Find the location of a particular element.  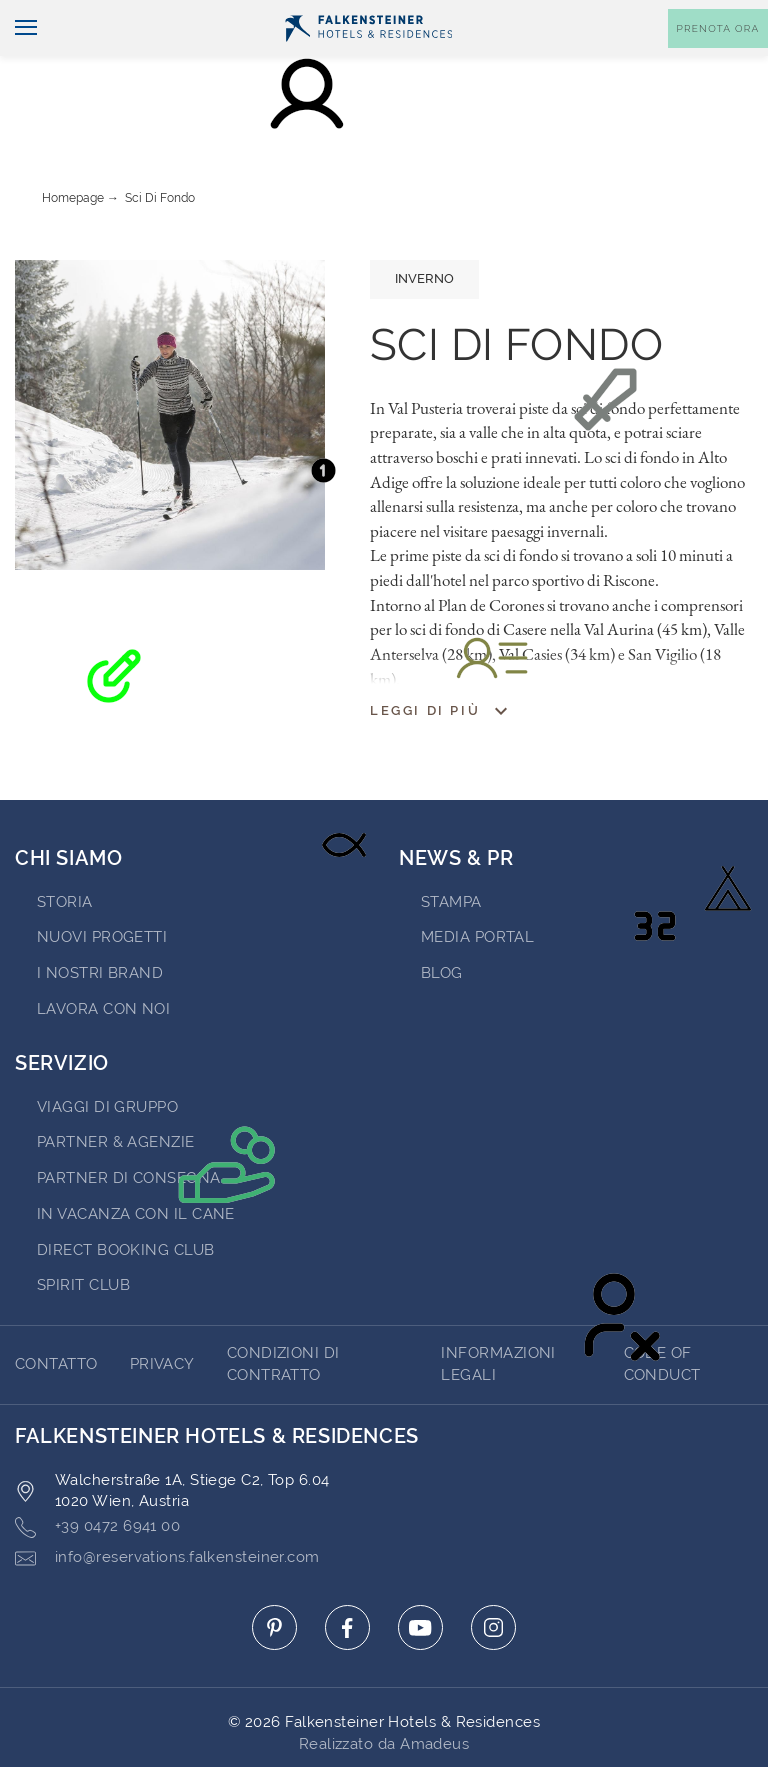

access combat or battle features is located at coordinates (605, 399).